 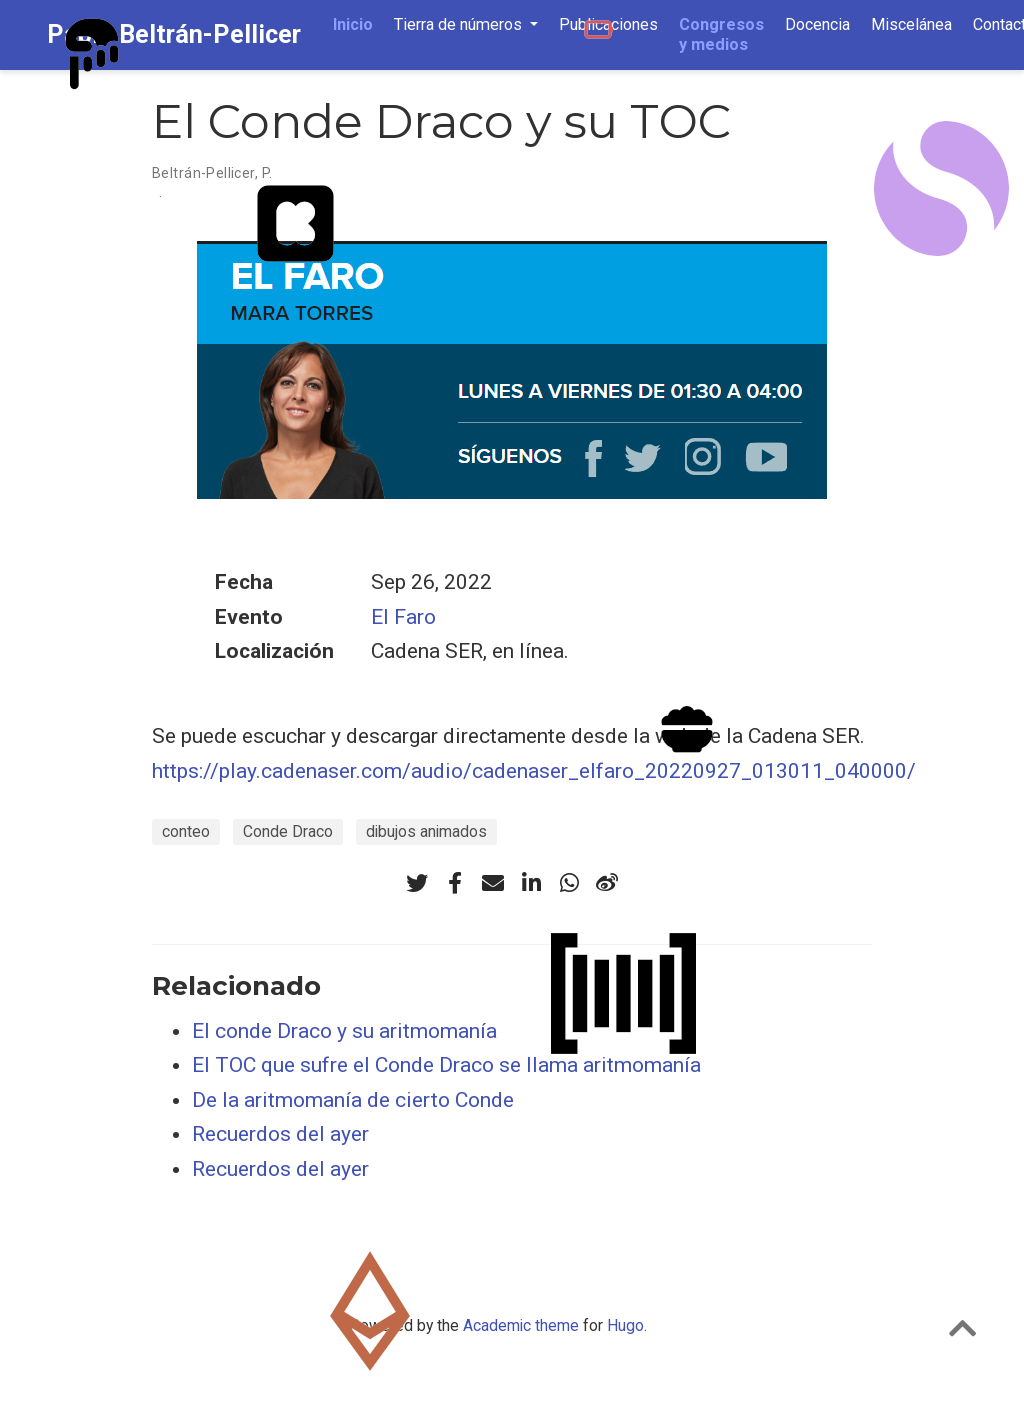 What do you see at coordinates (687, 730) in the screenshot?
I see `view food or meal options` at bounding box center [687, 730].